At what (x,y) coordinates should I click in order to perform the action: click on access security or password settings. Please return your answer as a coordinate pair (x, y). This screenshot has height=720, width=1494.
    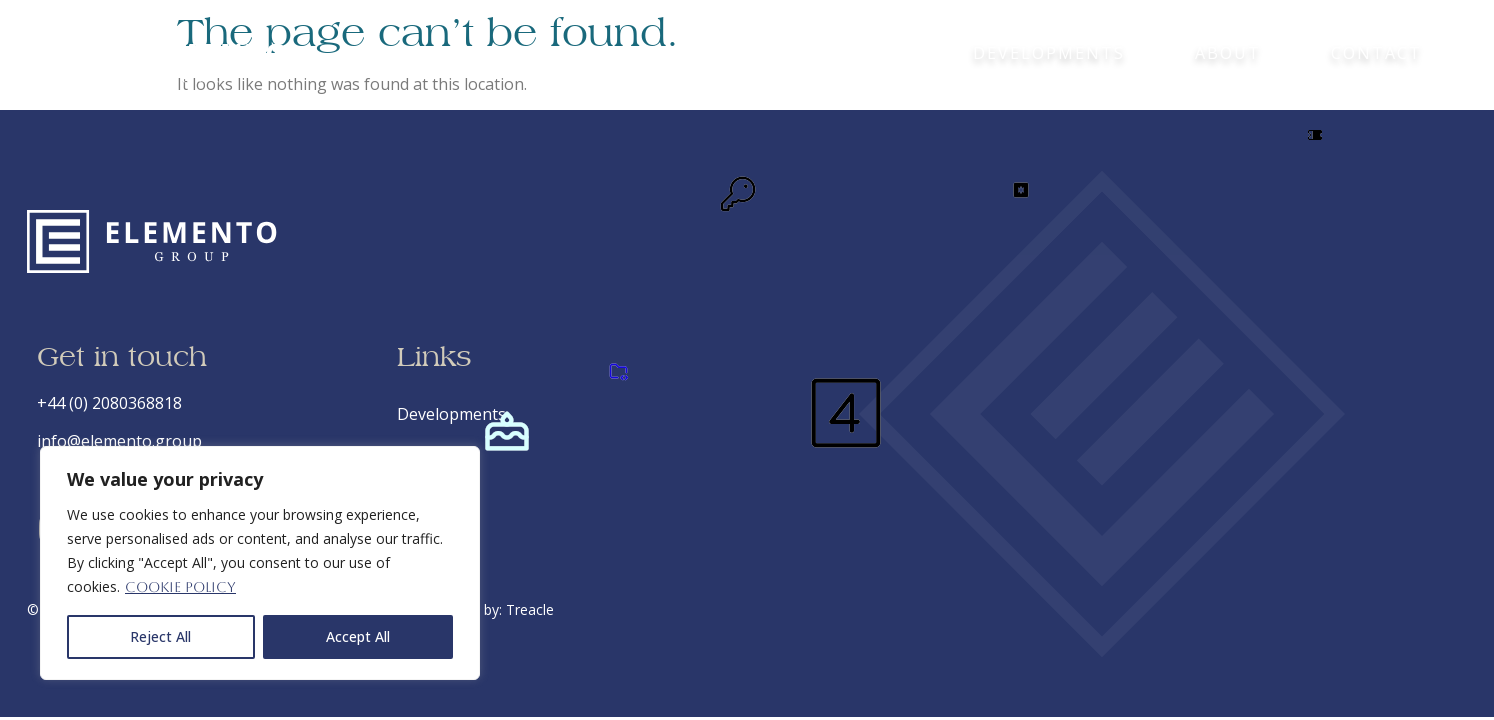
    Looking at the image, I should click on (737, 194).